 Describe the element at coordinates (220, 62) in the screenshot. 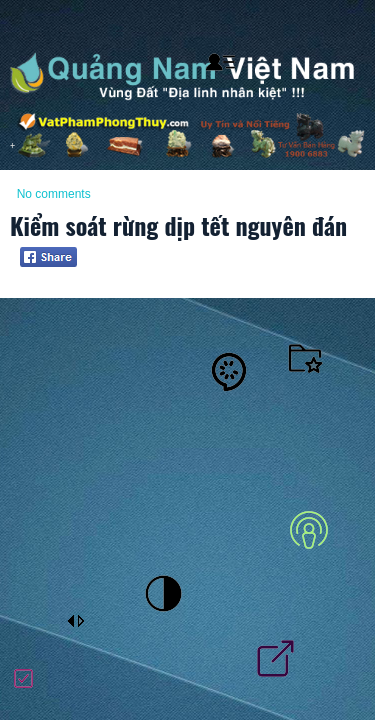

I see `view user directory or contact list` at that location.